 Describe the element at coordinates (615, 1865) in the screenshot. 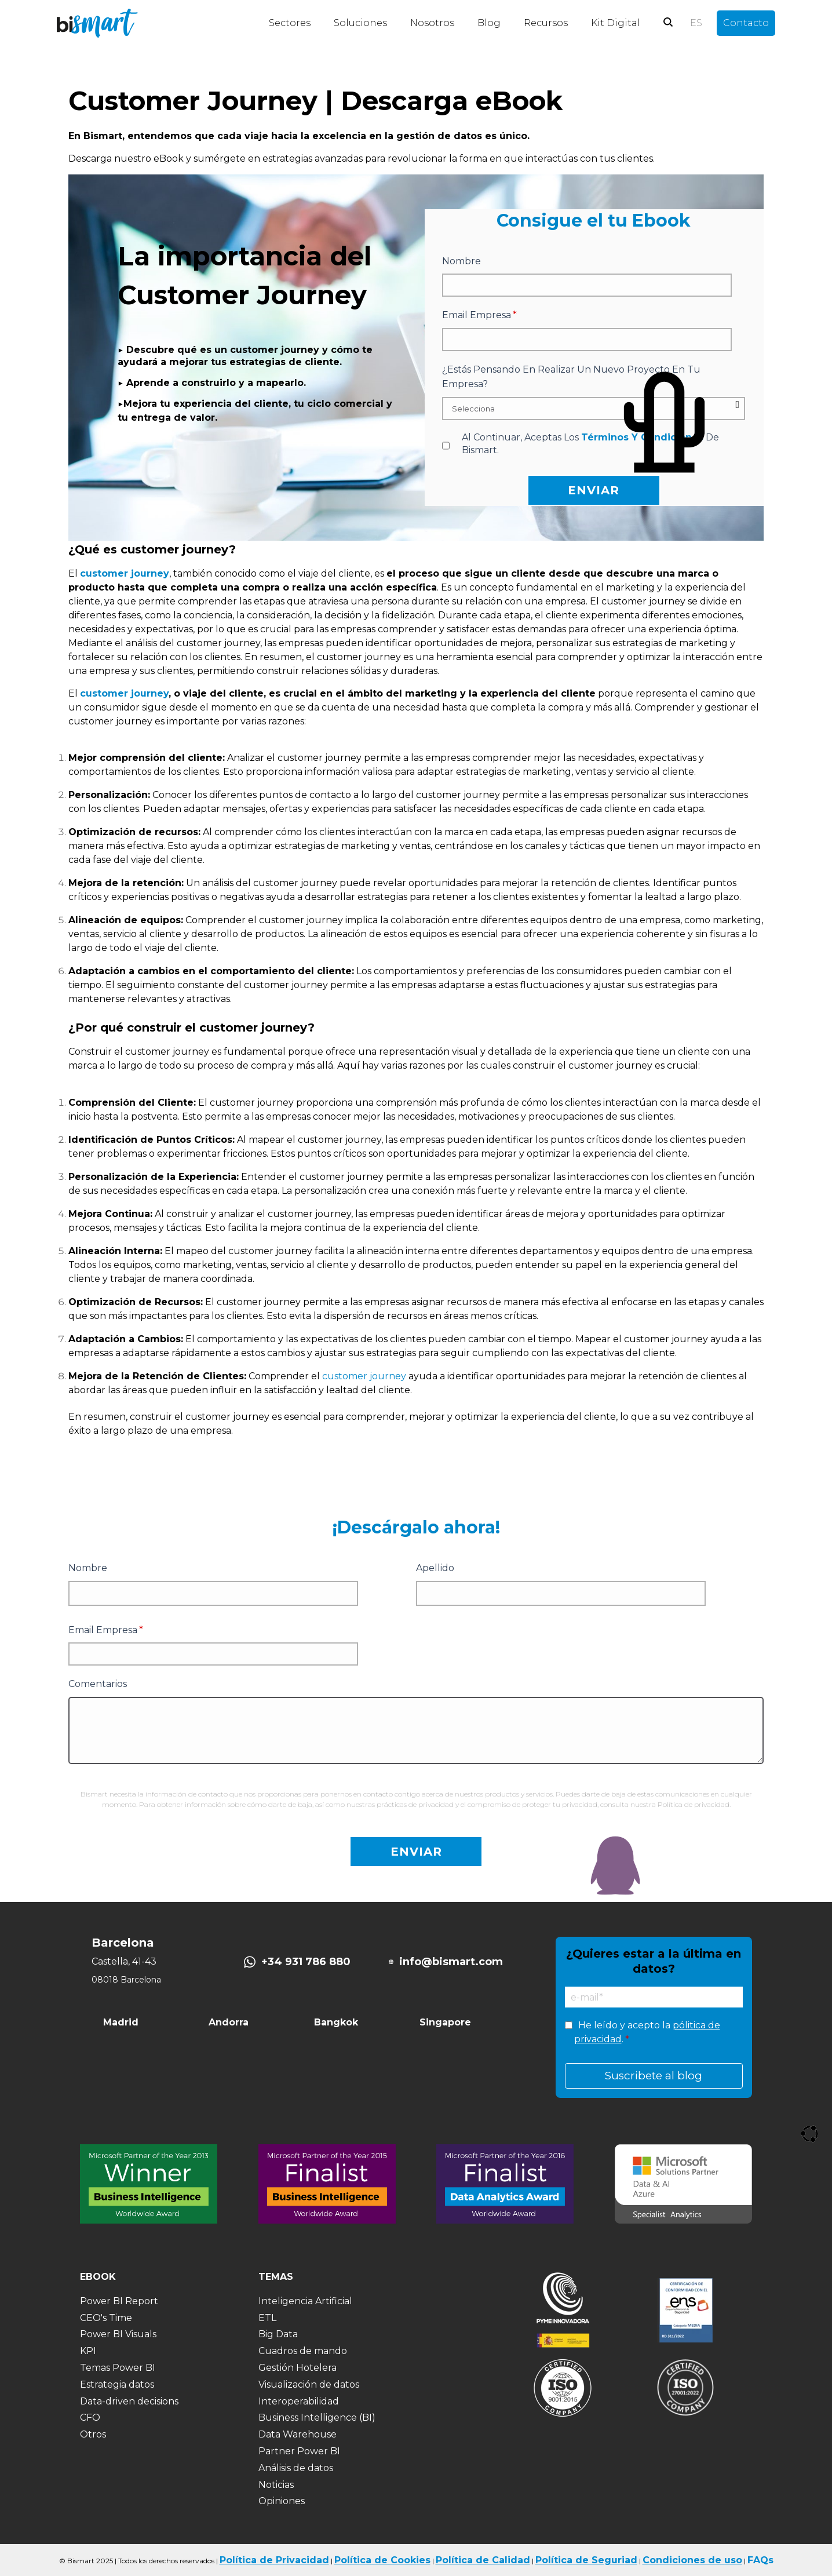

I see `open QQ messaging app` at that location.